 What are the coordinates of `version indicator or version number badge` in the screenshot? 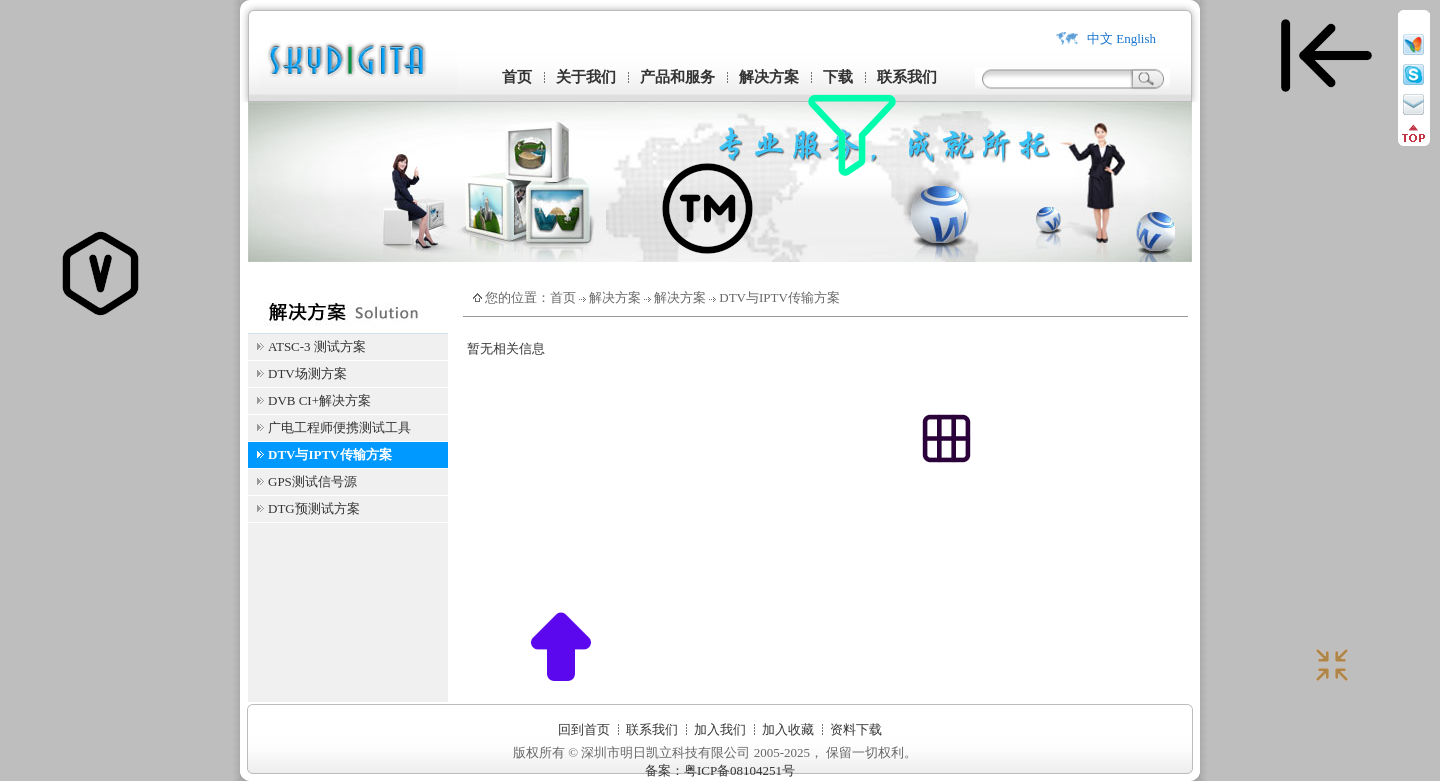 It's located at (100, 273).